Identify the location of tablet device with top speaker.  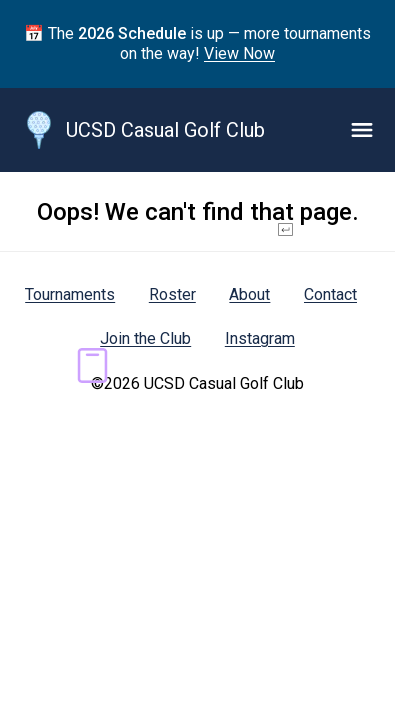
(92, 365).